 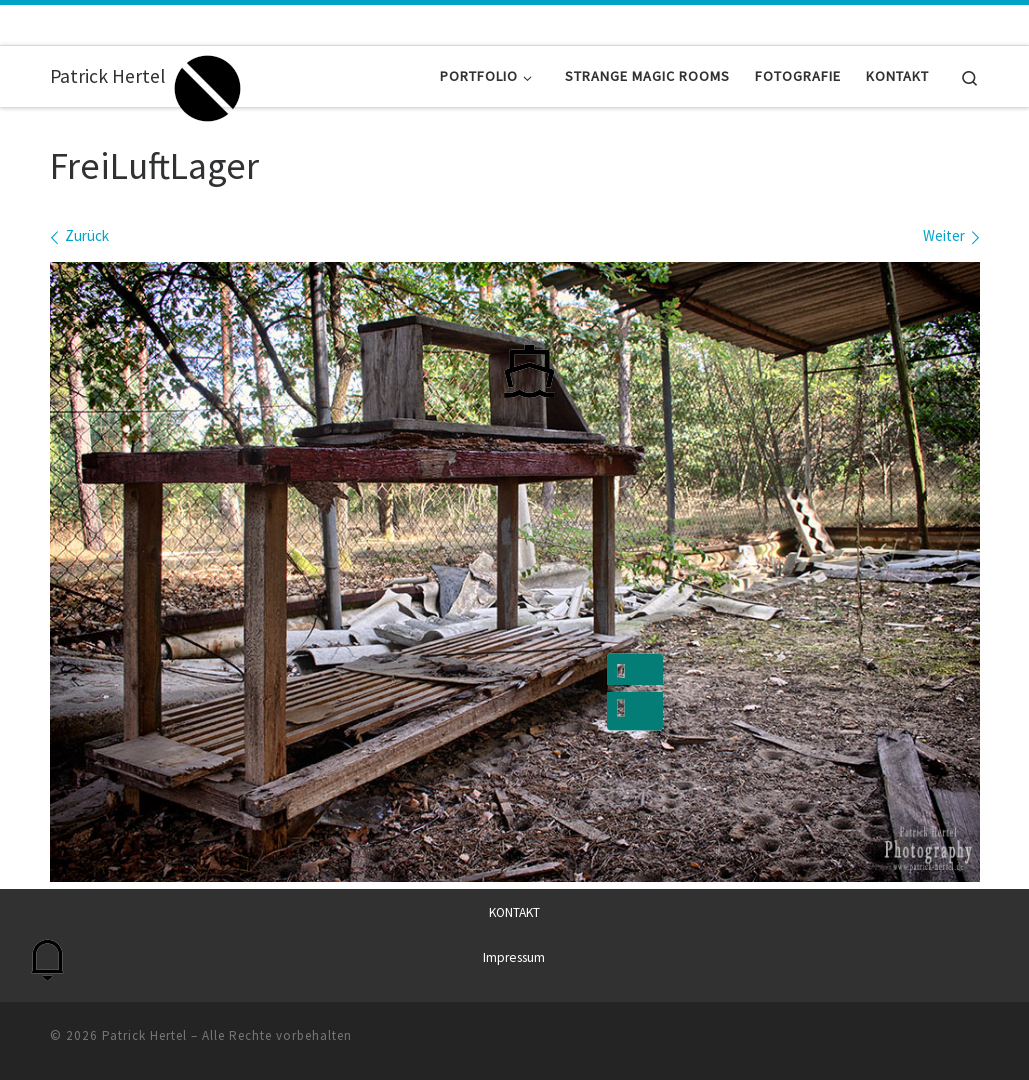 I want to click on view notifications, so click(x=47, y=958).